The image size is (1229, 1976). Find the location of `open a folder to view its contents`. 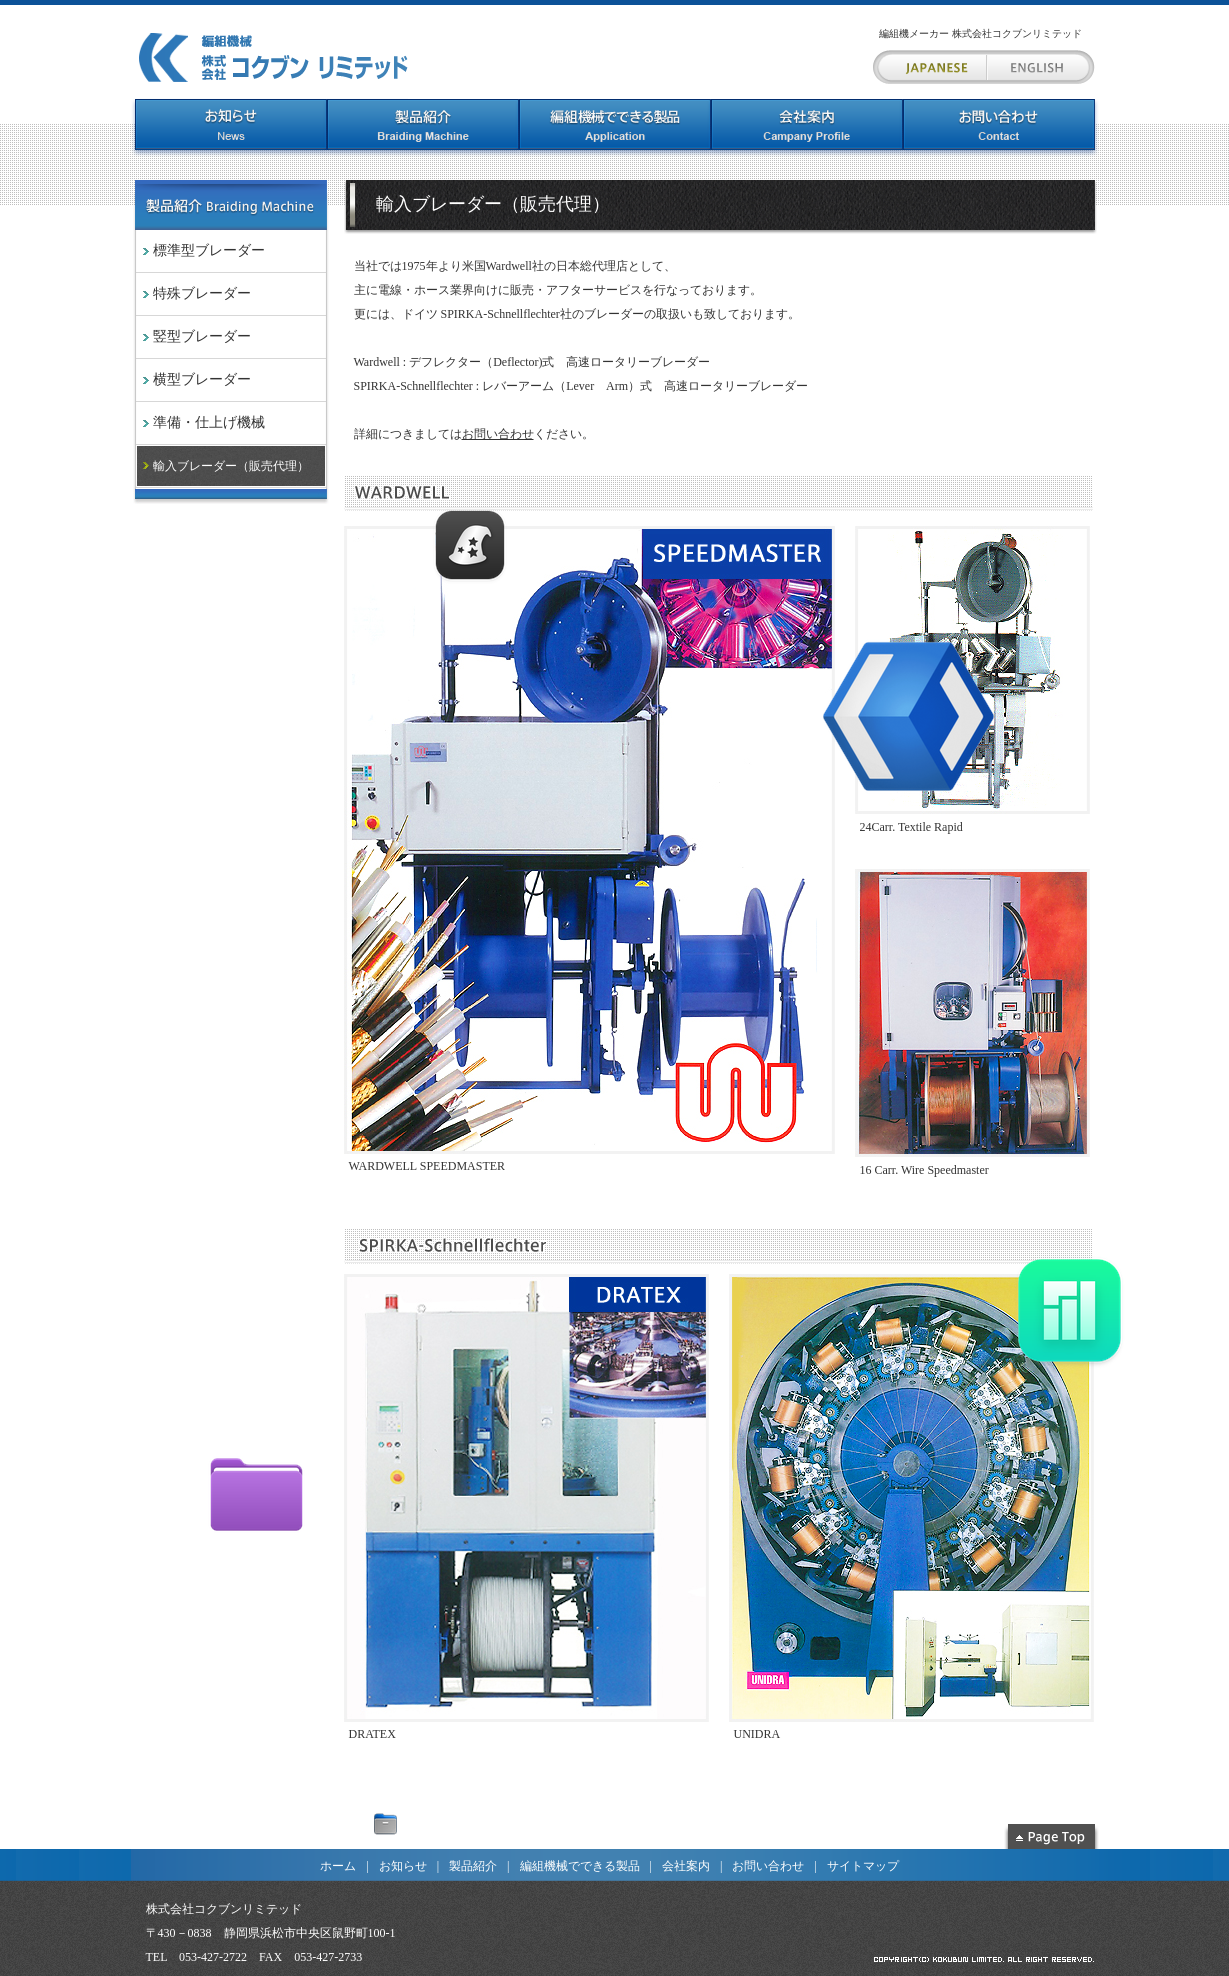

open a folder to view its contents is located at coordinates (256, 1494).